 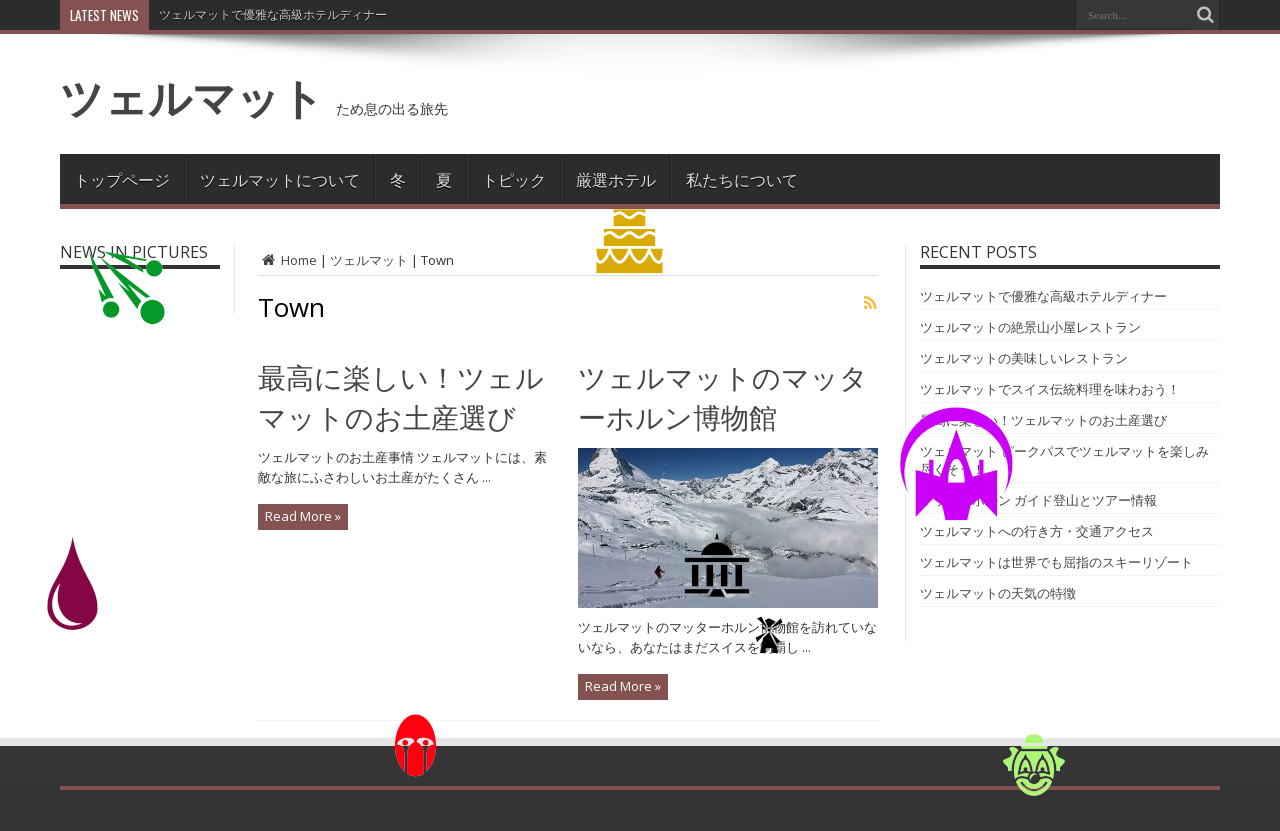 I want to click on indicates wind energy or renewable power source, so click(x=769, y=635).